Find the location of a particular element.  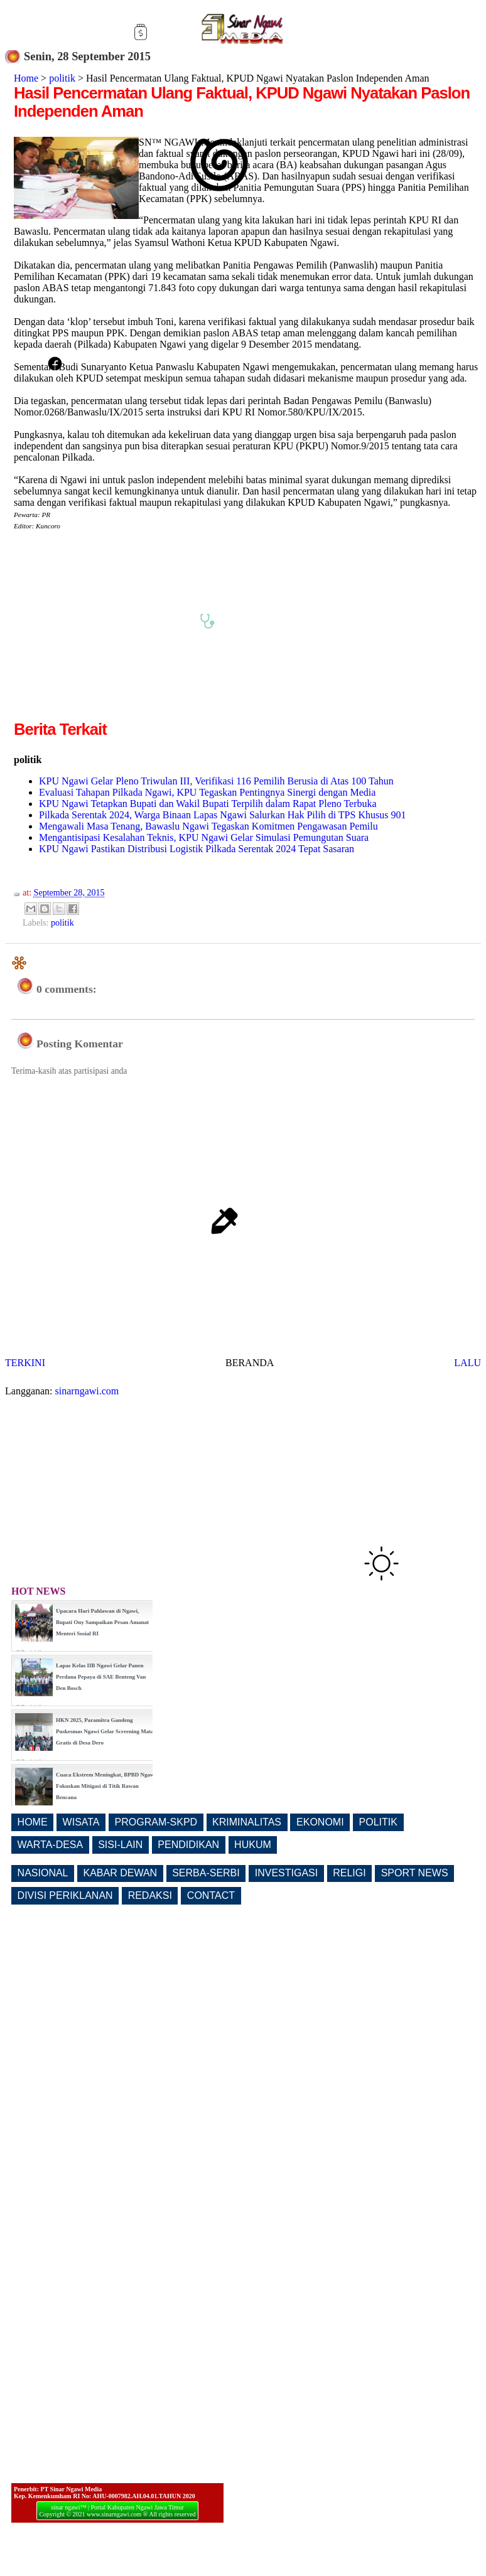

access health or medical features is located at coordinates (207, 621).